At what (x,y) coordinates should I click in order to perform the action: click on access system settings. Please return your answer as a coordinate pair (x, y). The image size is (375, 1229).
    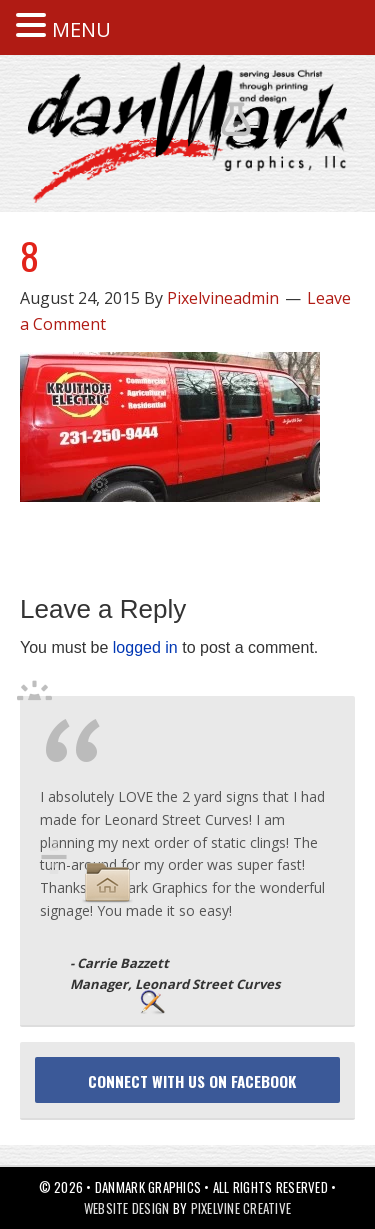
    Looking at the image, I should click on (99, 484).